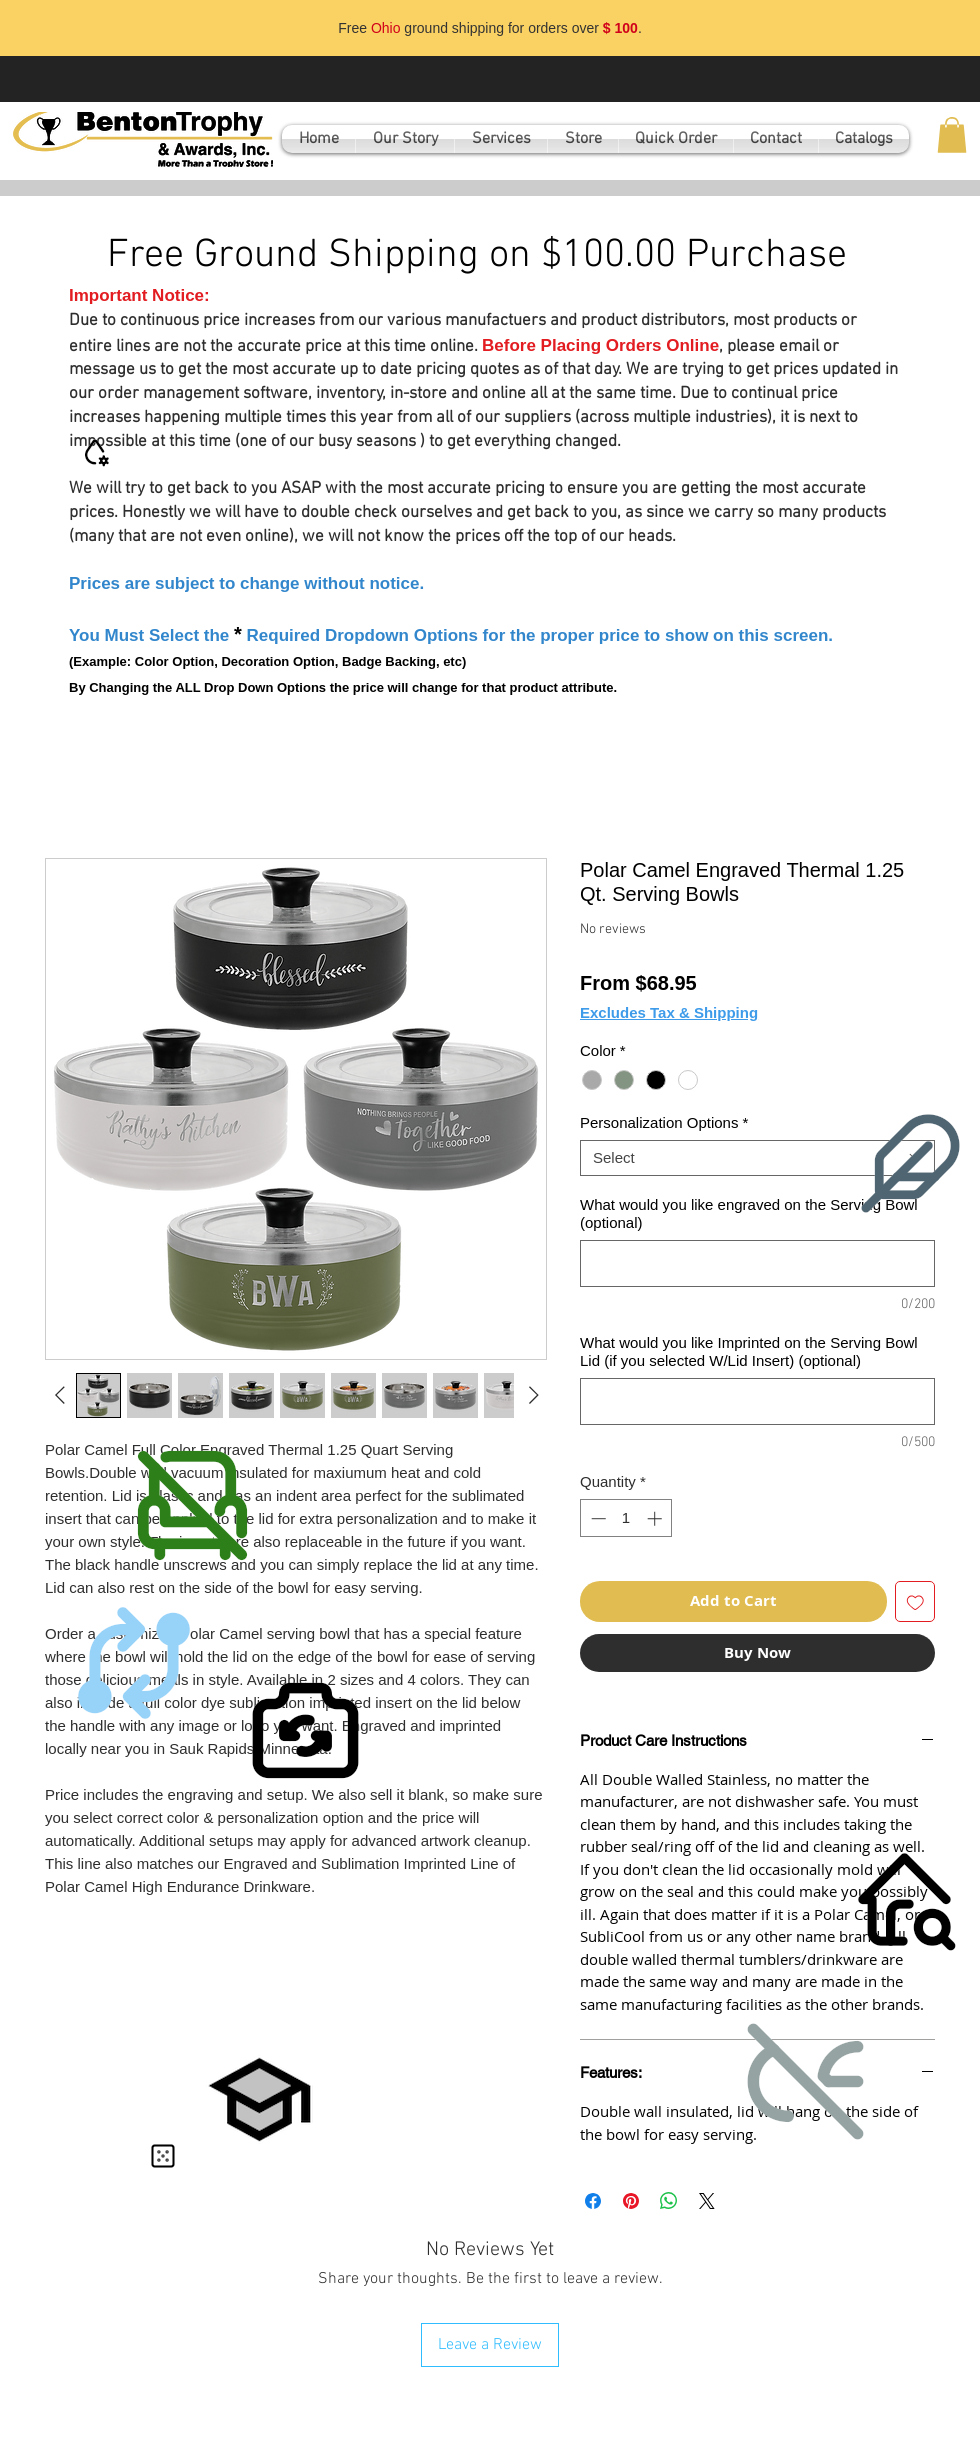  I want to click on indicates CE certification is disabled or not applicable, so click(805, 2081).